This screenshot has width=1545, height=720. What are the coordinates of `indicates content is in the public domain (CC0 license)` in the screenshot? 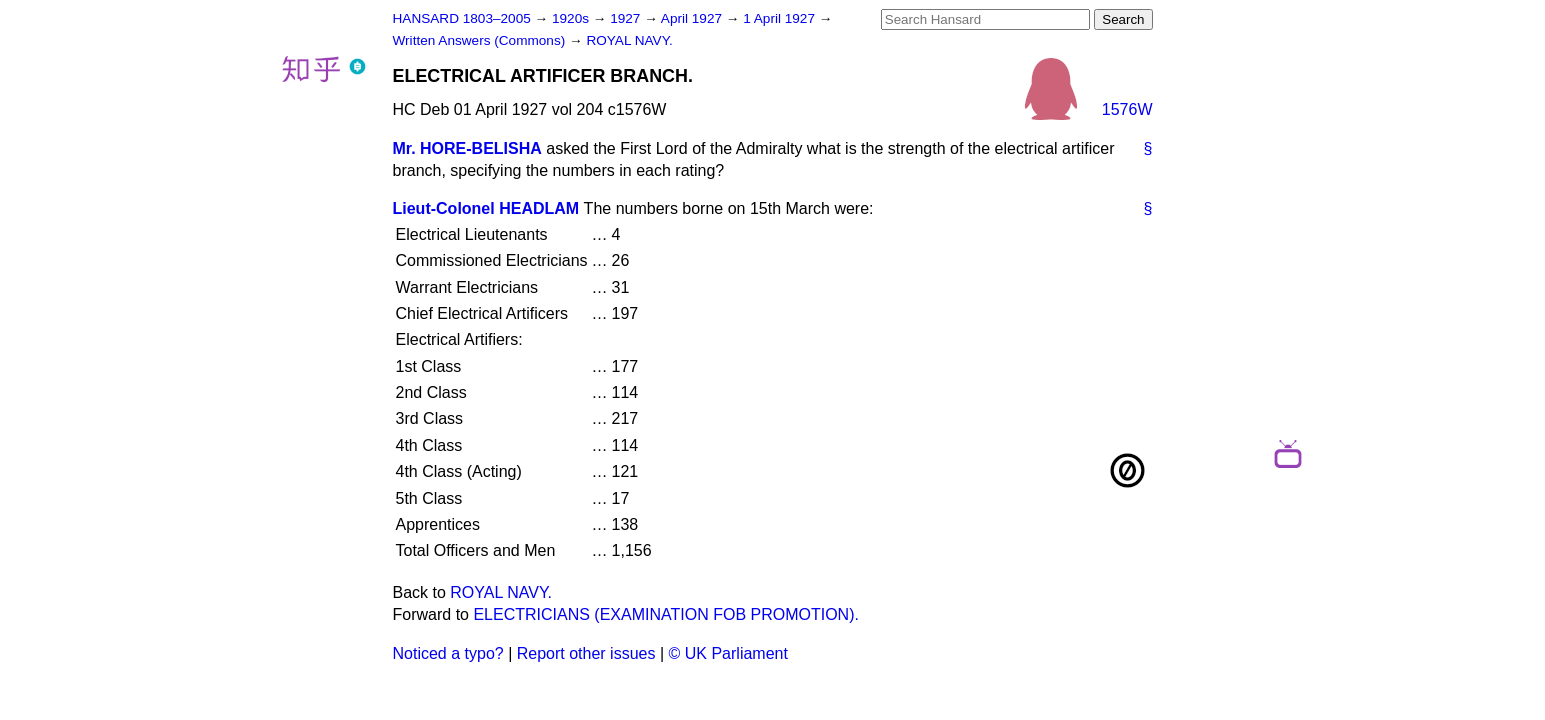 It's located at (1127, 470).